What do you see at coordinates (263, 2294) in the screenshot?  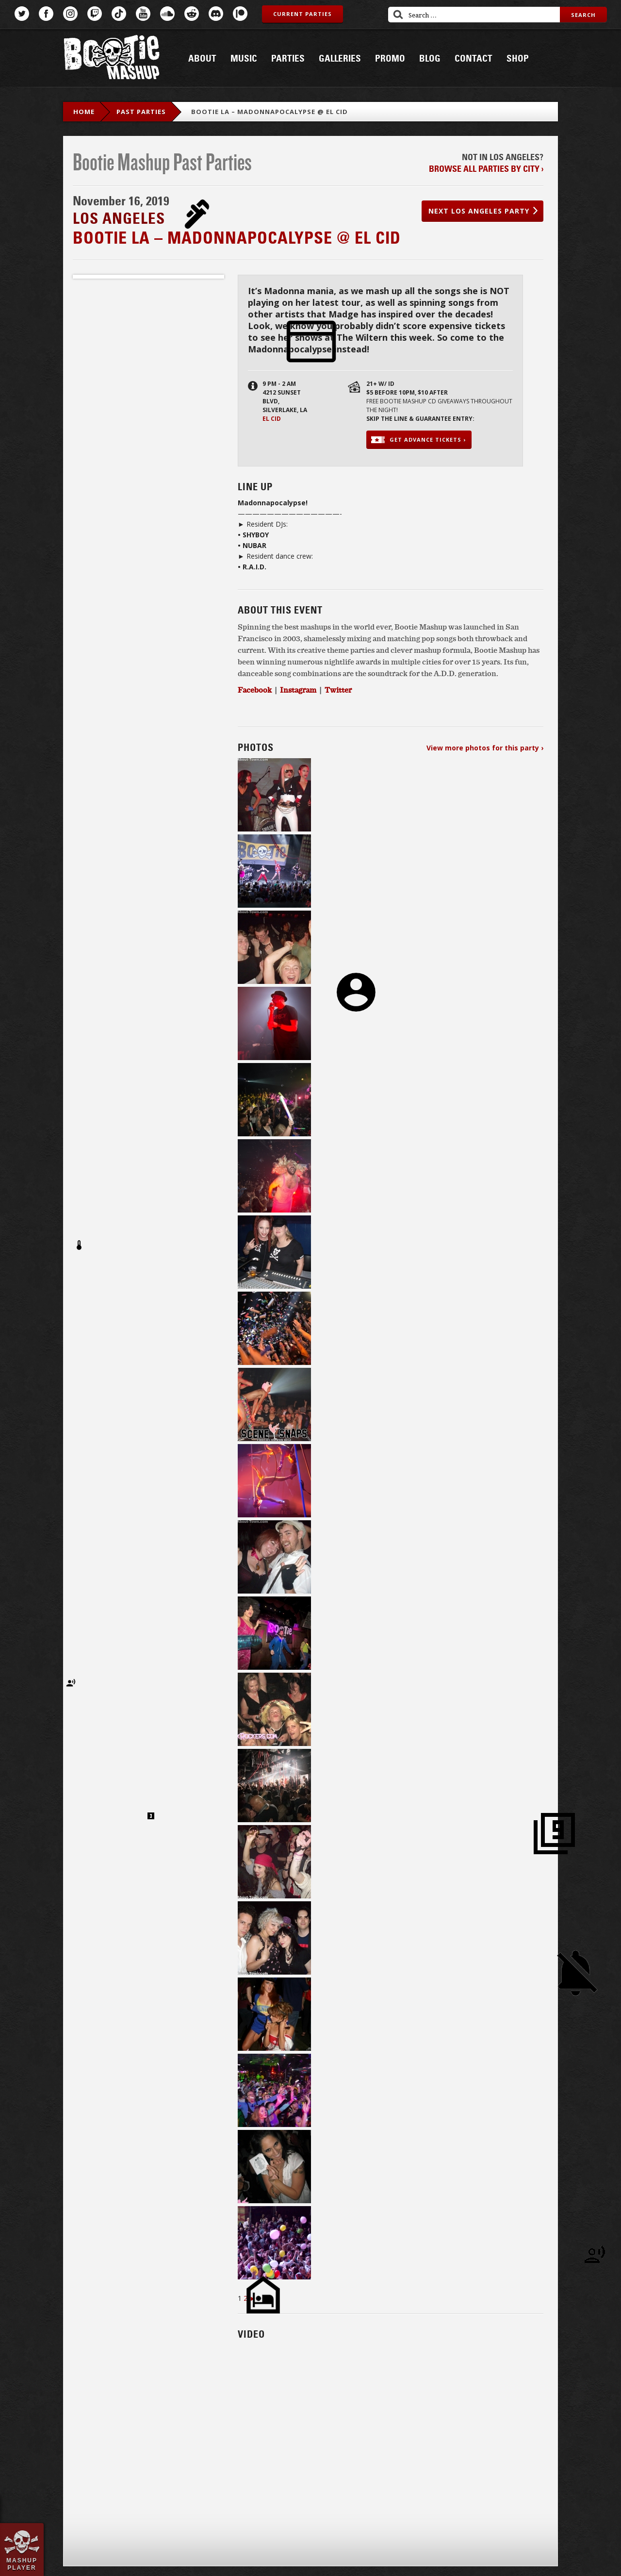 I see `find nearby overnight shelters or accommodations` at bounding box center [263, 2294].